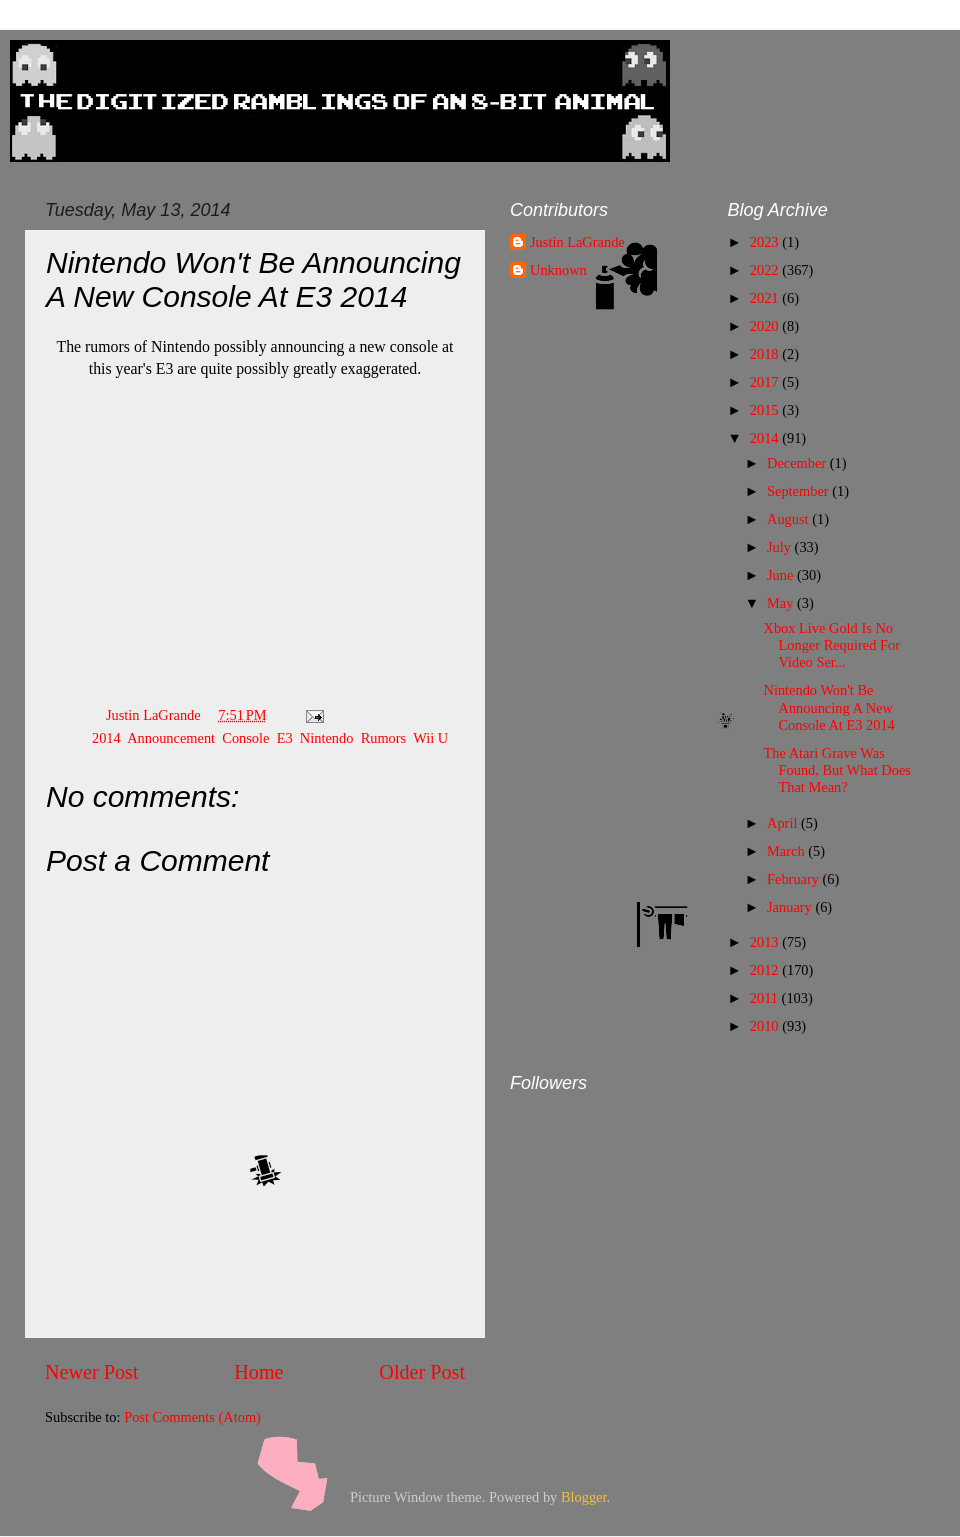 The height and width of the screenshot is (1537, 960). What do you see at coordinates (623, 275) in the screenshot?
I see `spray paint tool or graffiti feature` at bounding box center [623, 275].